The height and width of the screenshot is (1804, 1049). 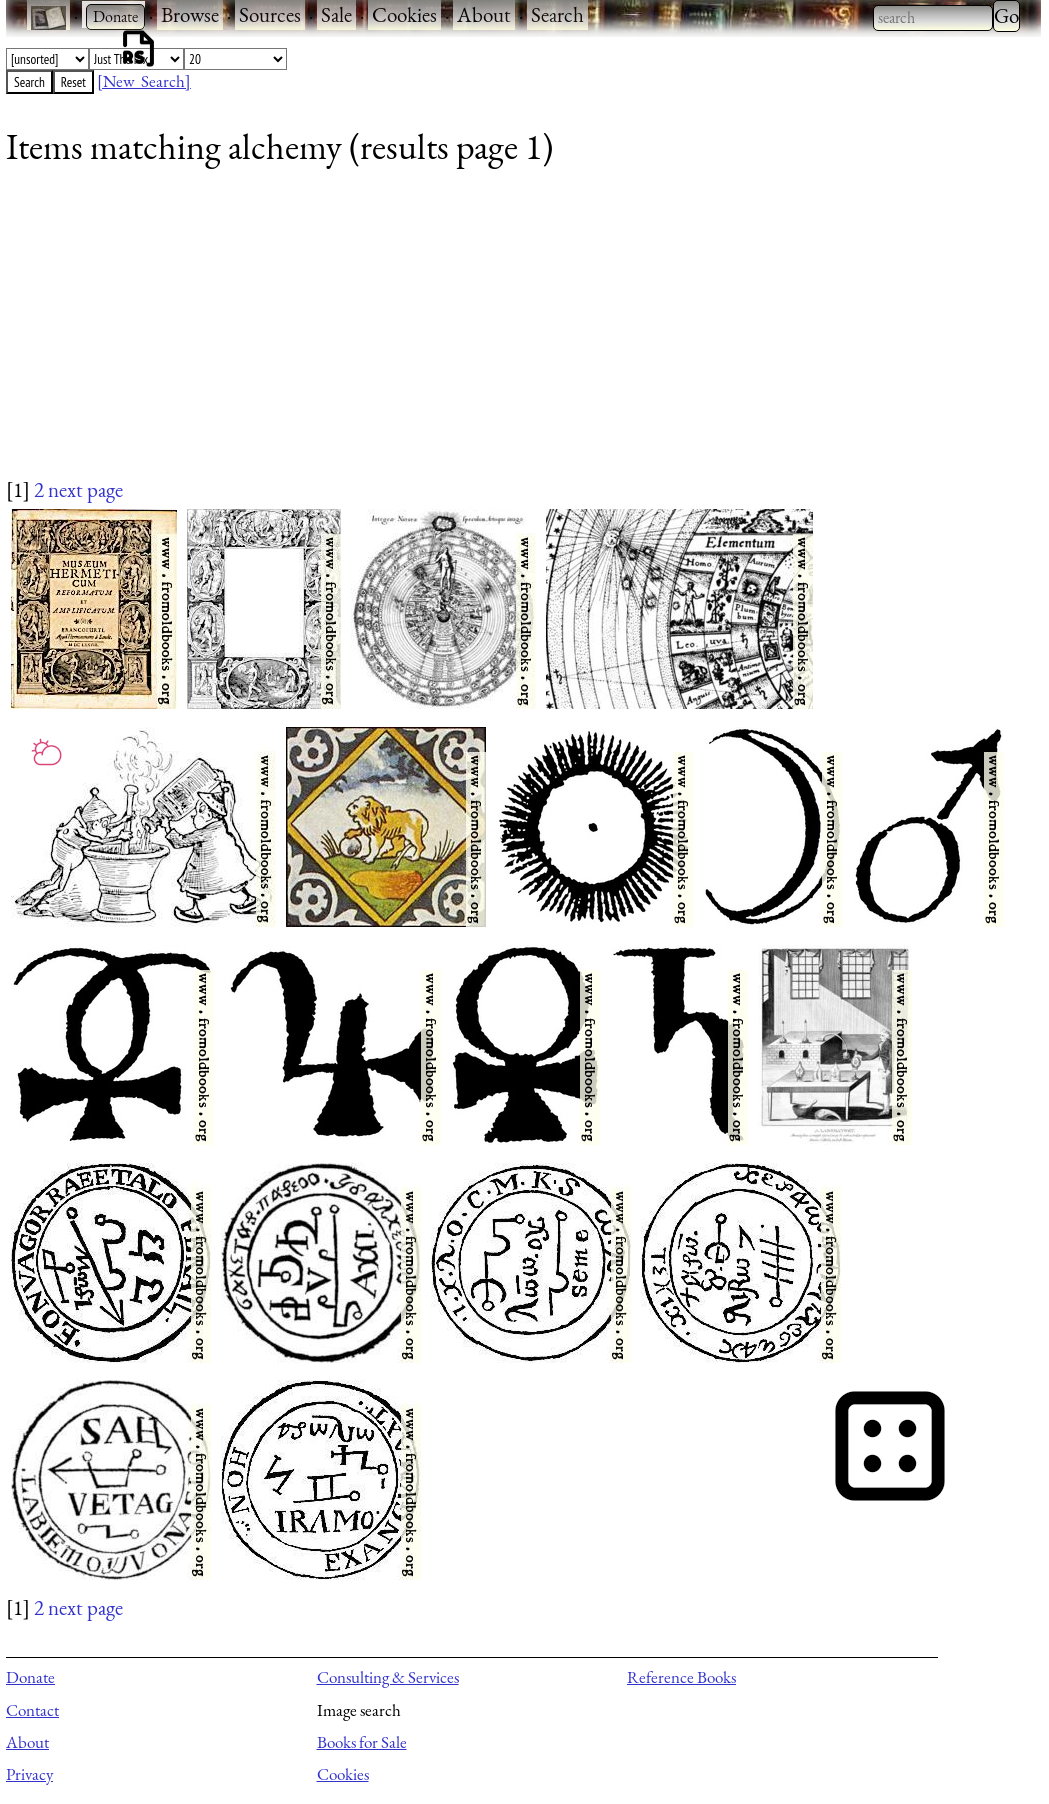 I want to click on indicates partly cloudy weather conditions, so click(x=46, y=752).